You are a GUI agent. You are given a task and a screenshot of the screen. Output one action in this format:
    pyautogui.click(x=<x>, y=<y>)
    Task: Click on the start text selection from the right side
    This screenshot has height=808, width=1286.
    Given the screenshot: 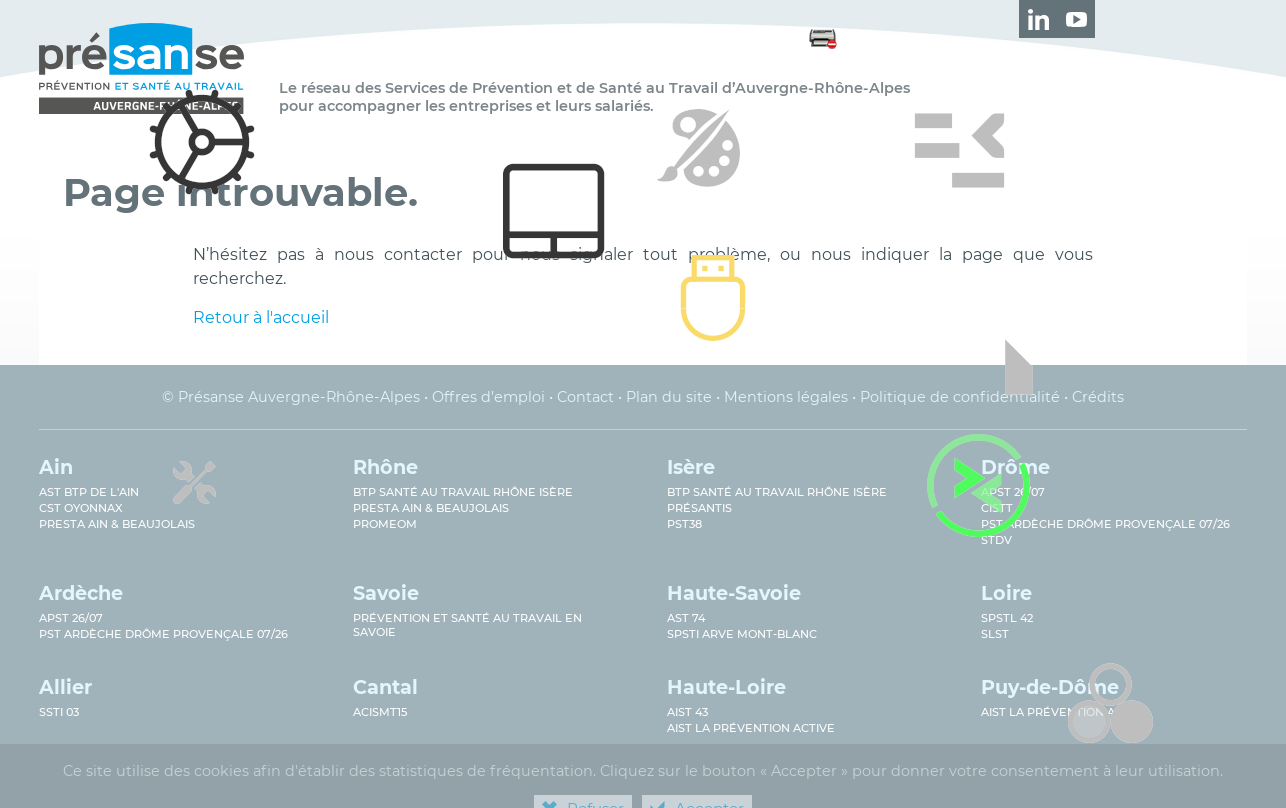 What is the action you would take?
    pyautogui.click(x=1019, y=367)
    